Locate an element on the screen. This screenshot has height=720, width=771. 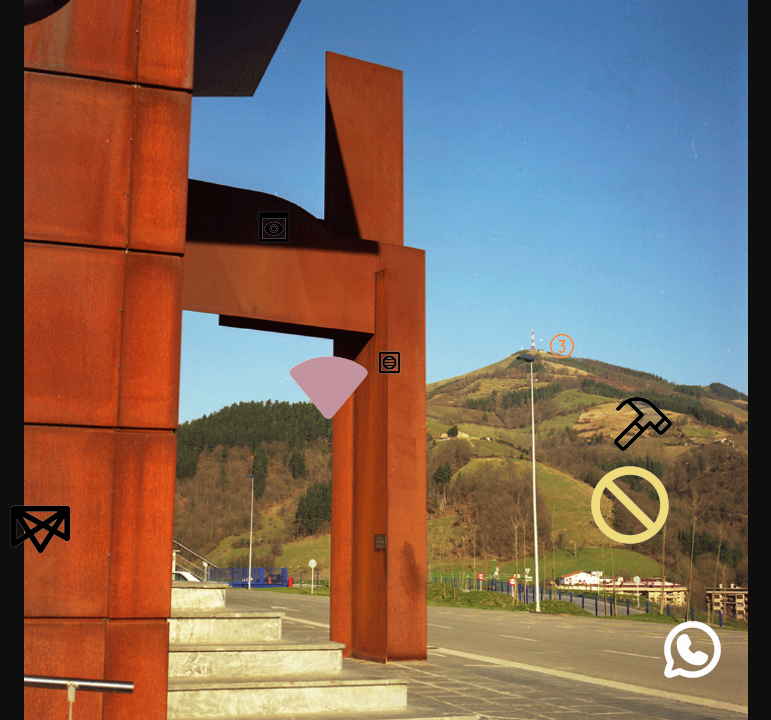
access heating and cooling controls is located at coordinates (389, 362).